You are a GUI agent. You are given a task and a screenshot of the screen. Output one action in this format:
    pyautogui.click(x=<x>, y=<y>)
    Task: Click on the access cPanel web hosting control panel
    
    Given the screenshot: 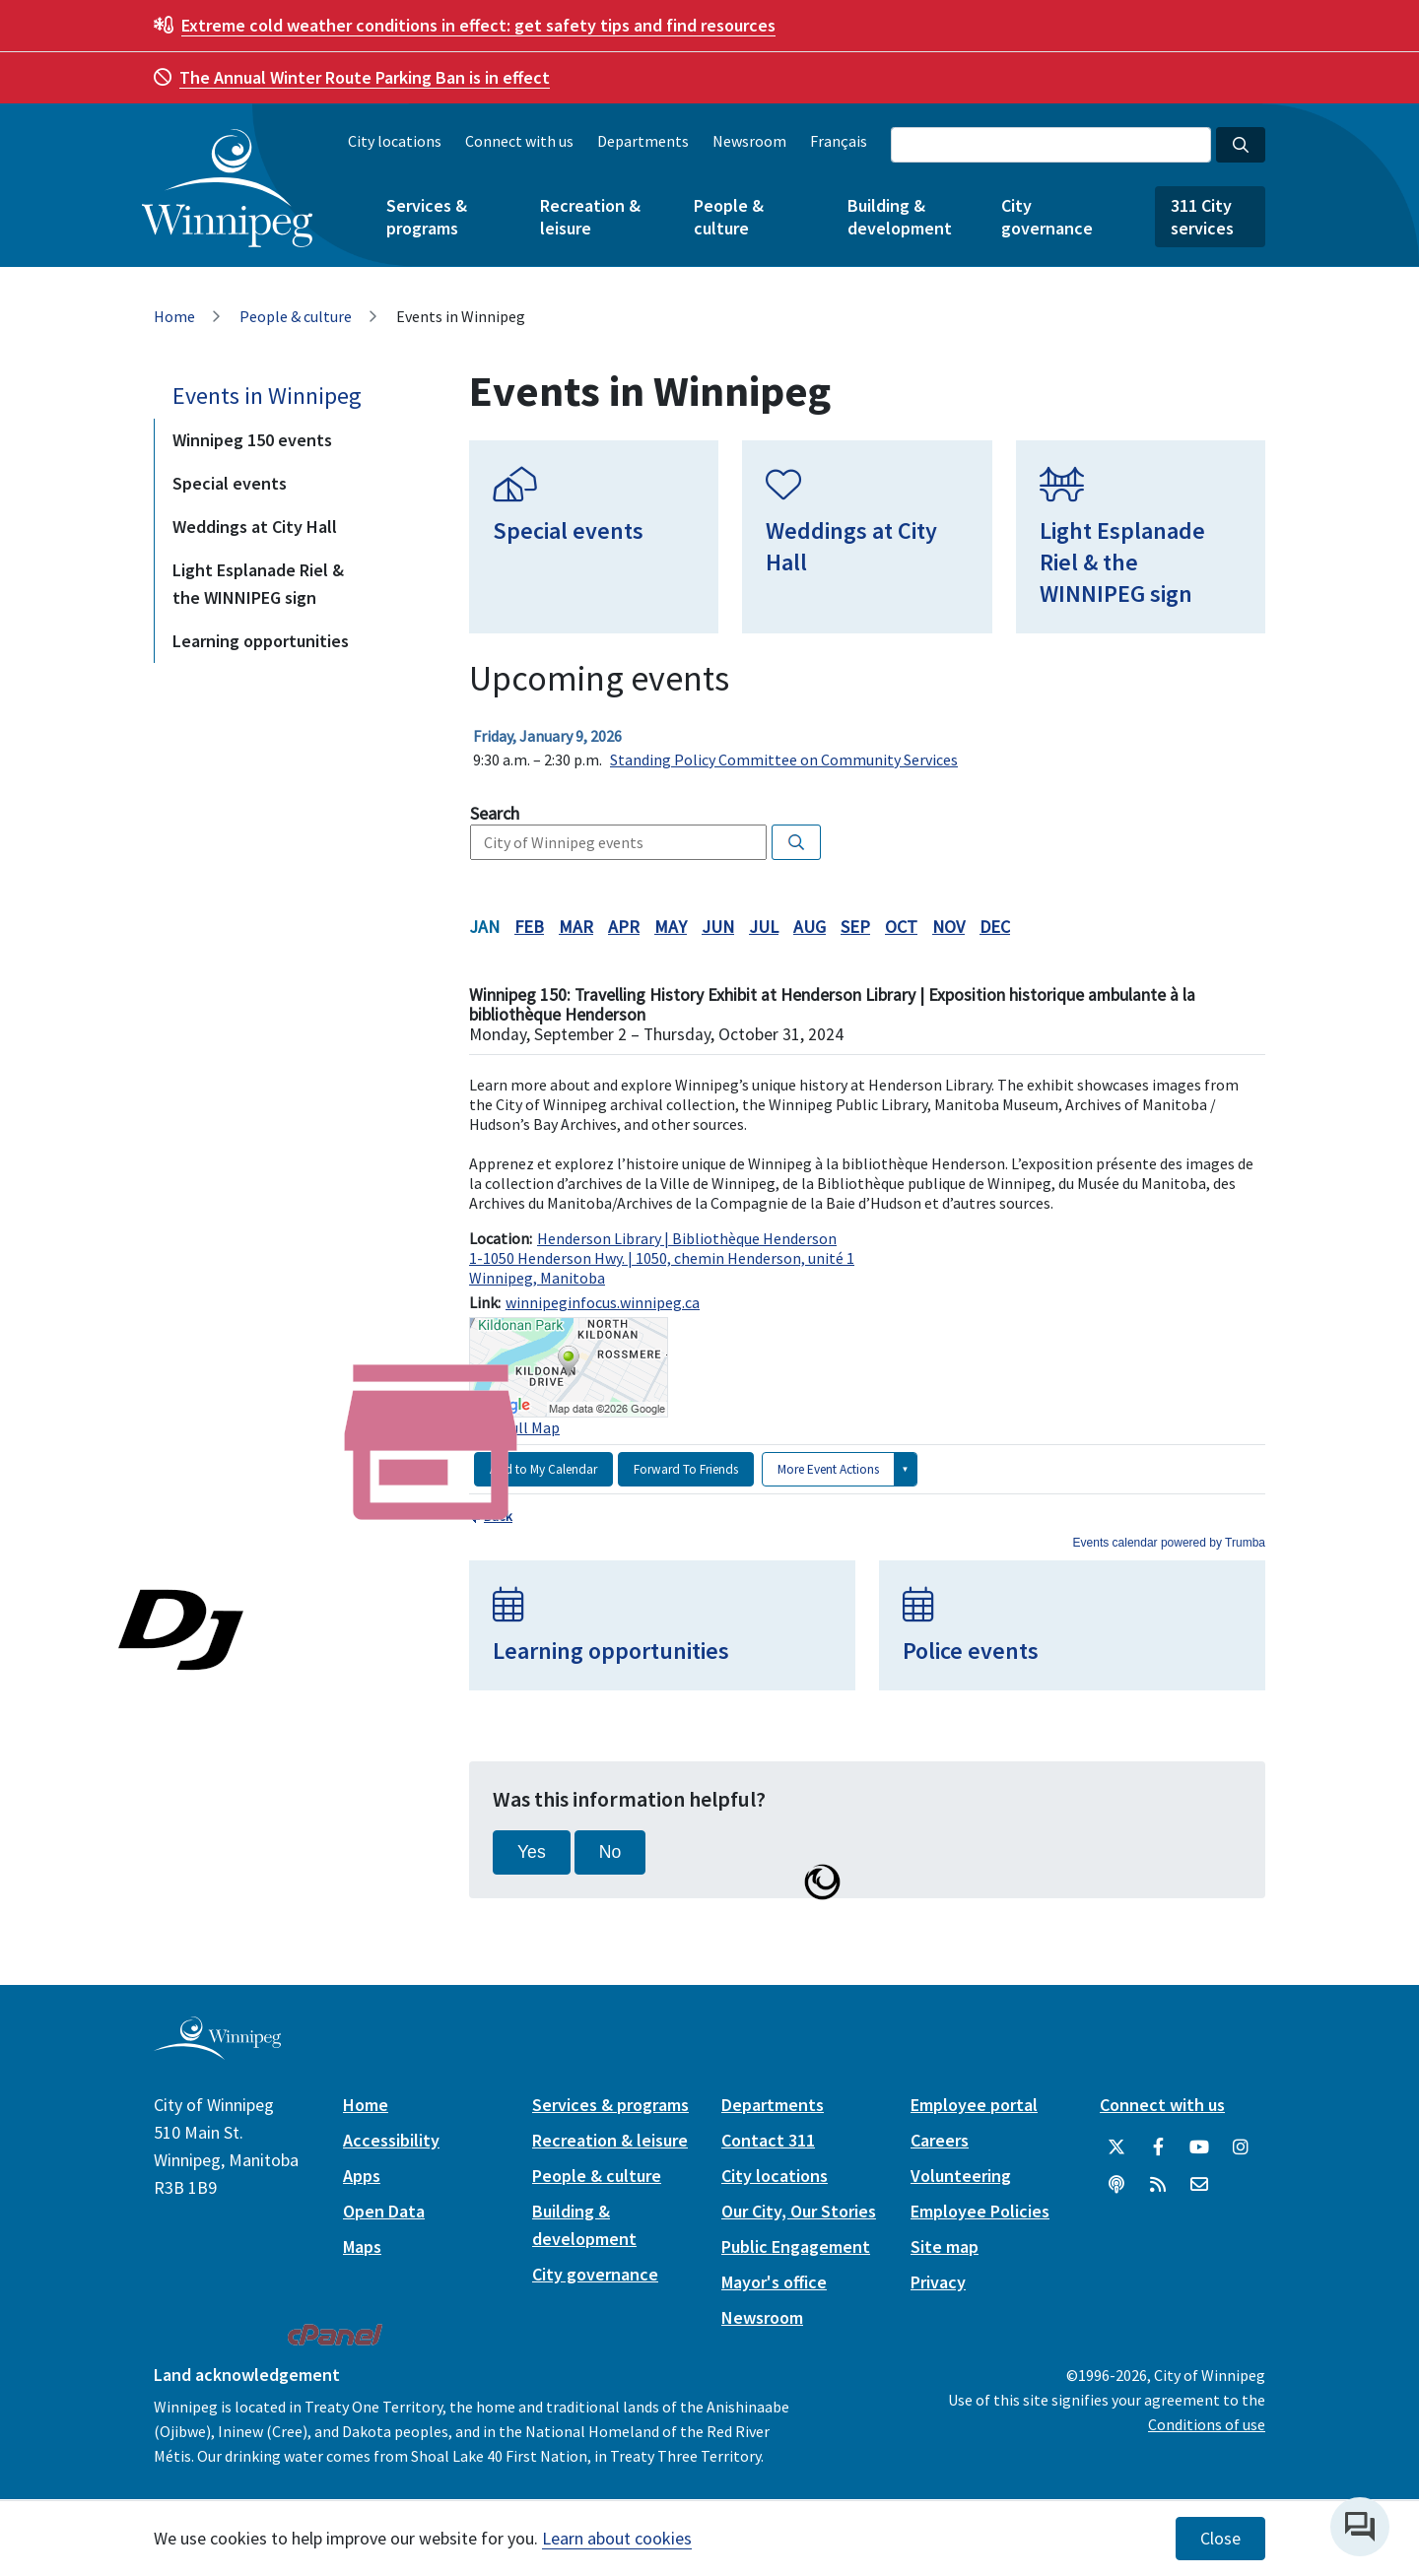 What is the action you would take?
    pyautogui.click(x=335, y=2336)
    